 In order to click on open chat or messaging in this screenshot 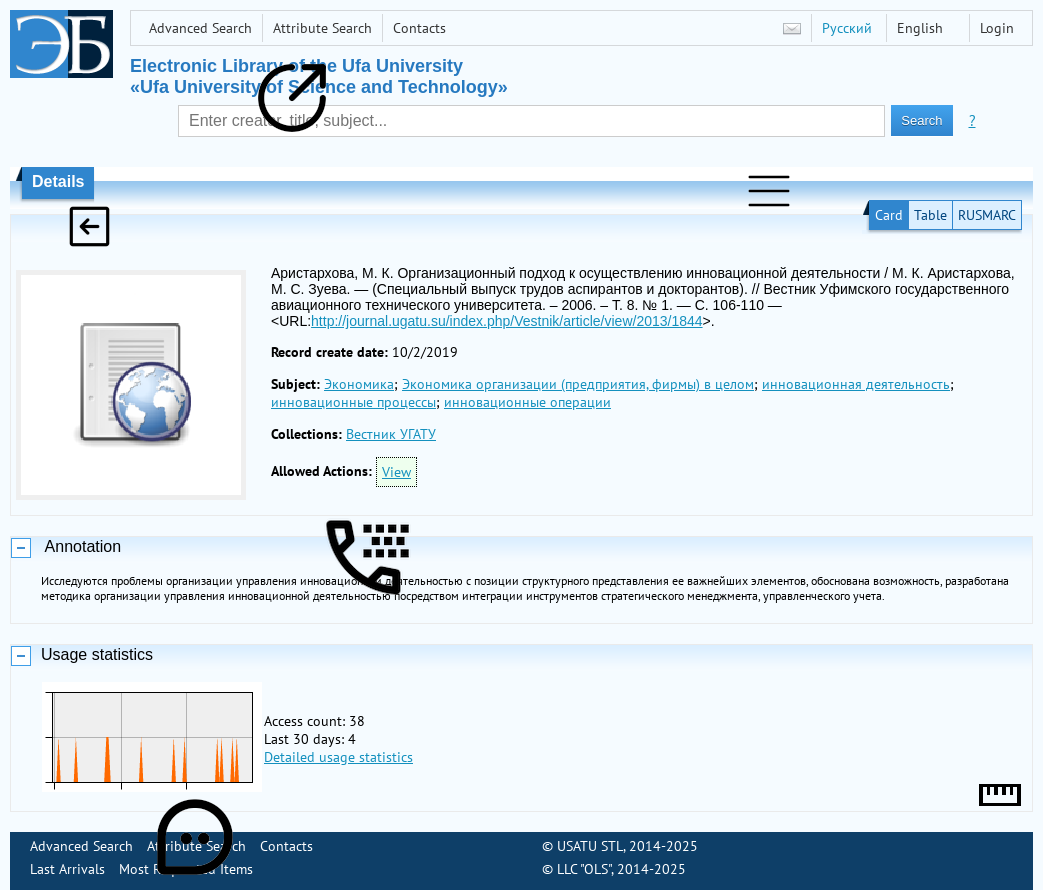, I will do `click(193, 838)`.